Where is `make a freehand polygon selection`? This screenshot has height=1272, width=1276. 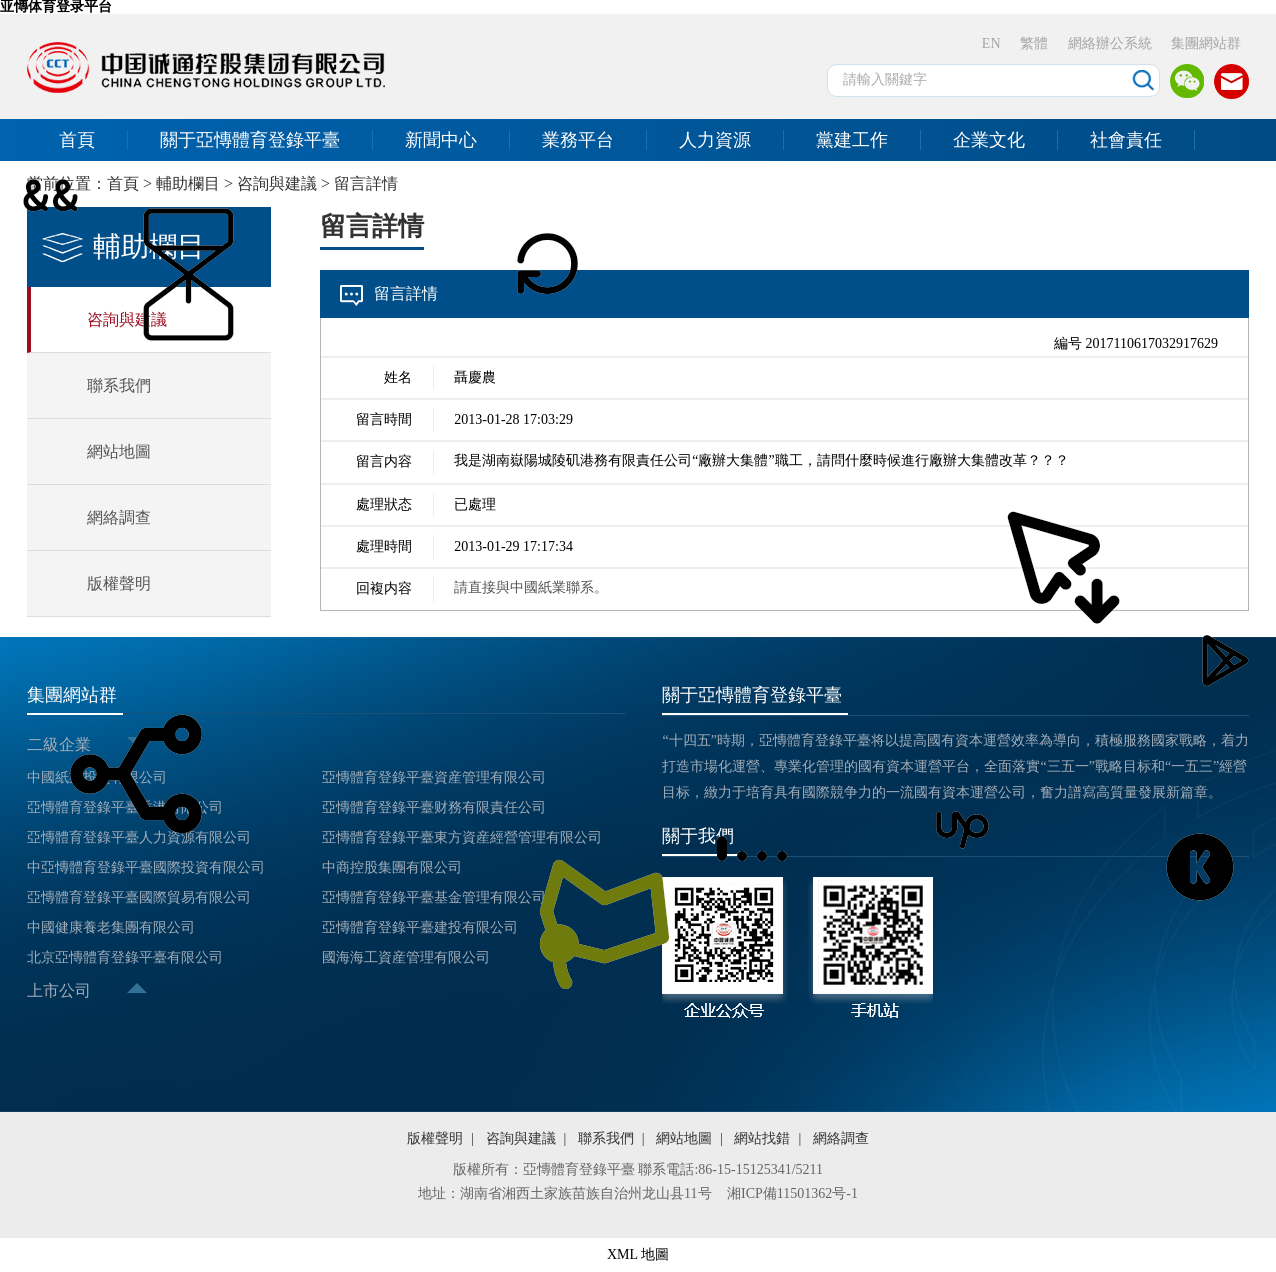 make a freehand polygon selection is located at coordinates (604, 924).